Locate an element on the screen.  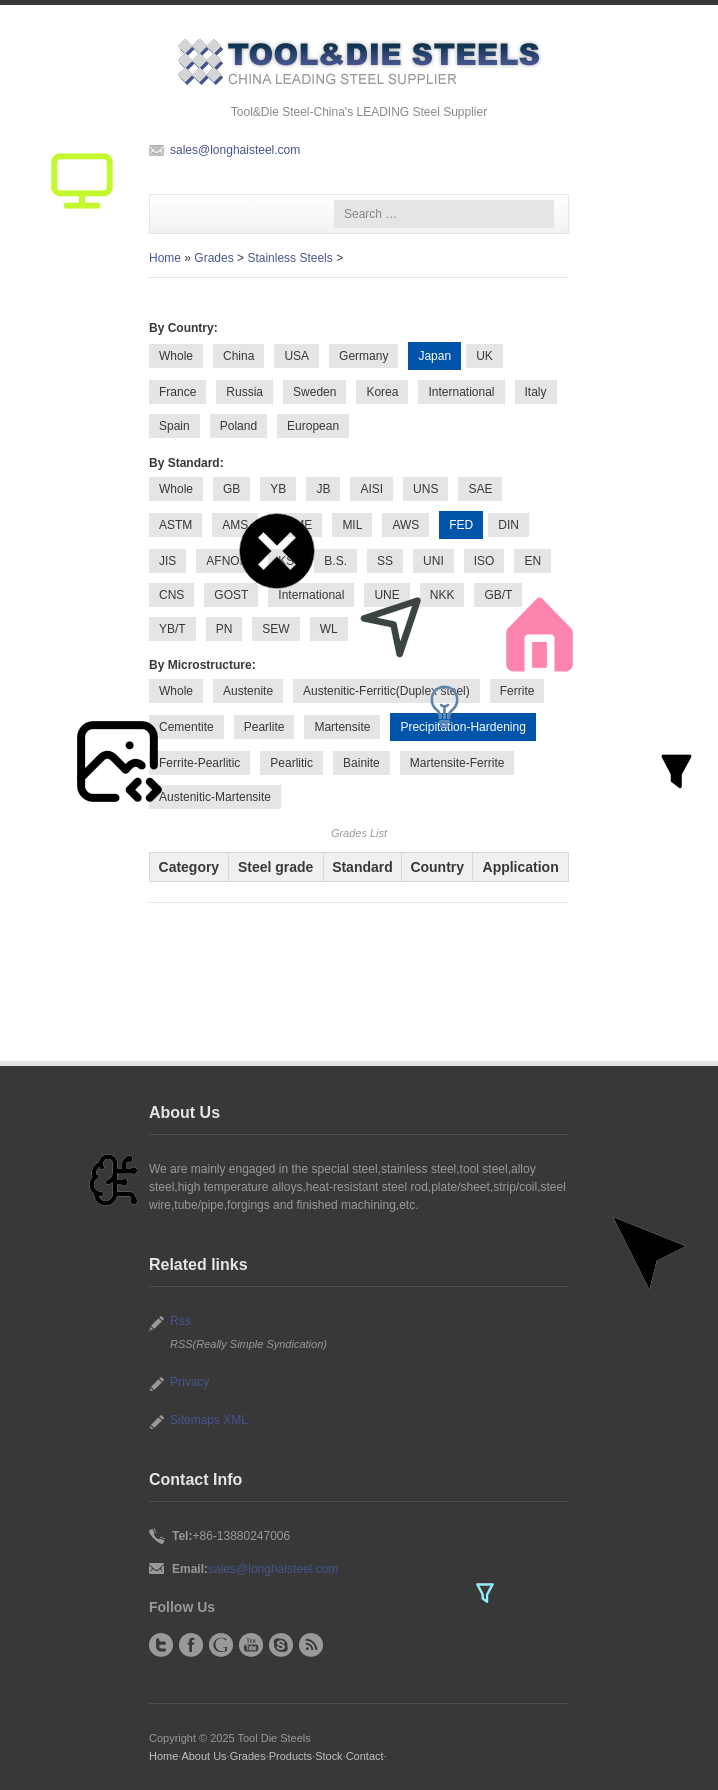
access display settings is located at coordinates (82, 181).